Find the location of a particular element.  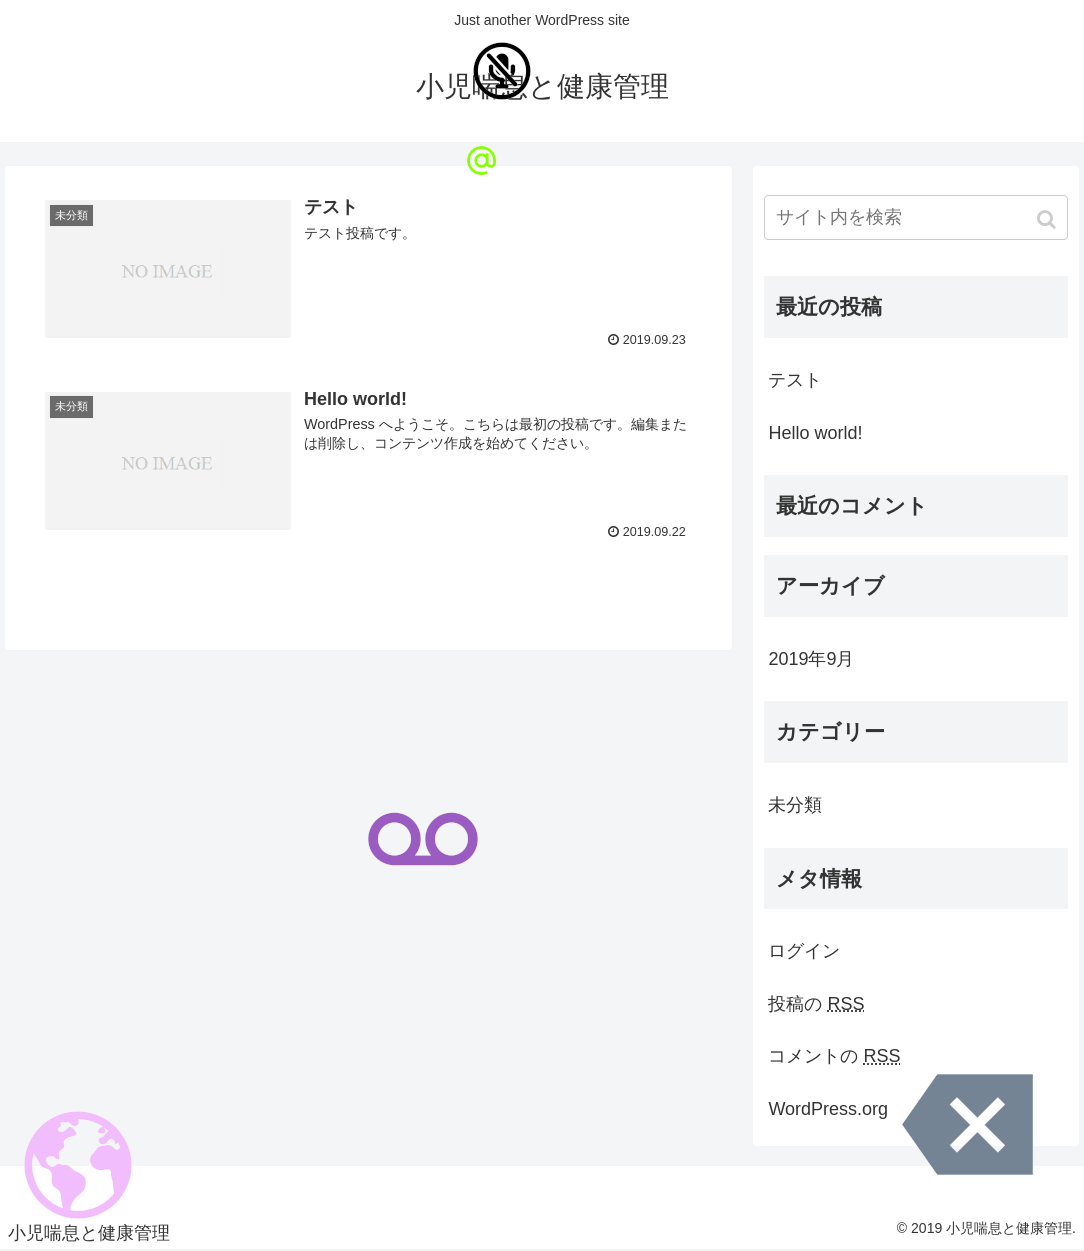

switch to global or worldwide view is located at coordinates (78, 1165).